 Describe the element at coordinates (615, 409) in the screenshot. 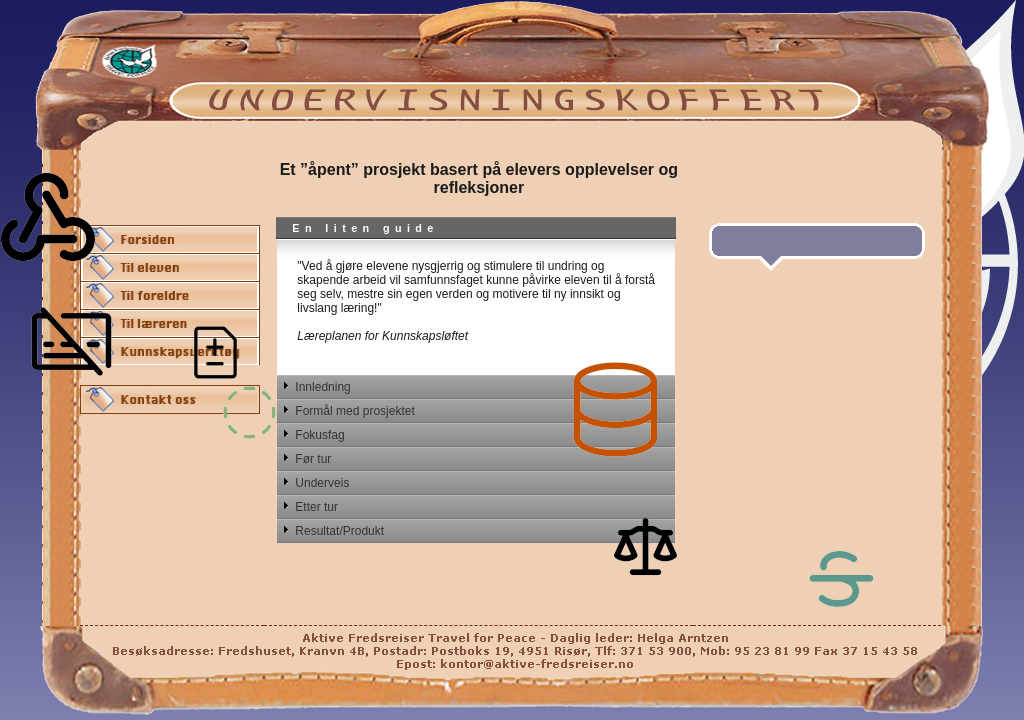

I see `access database storage` at that location.